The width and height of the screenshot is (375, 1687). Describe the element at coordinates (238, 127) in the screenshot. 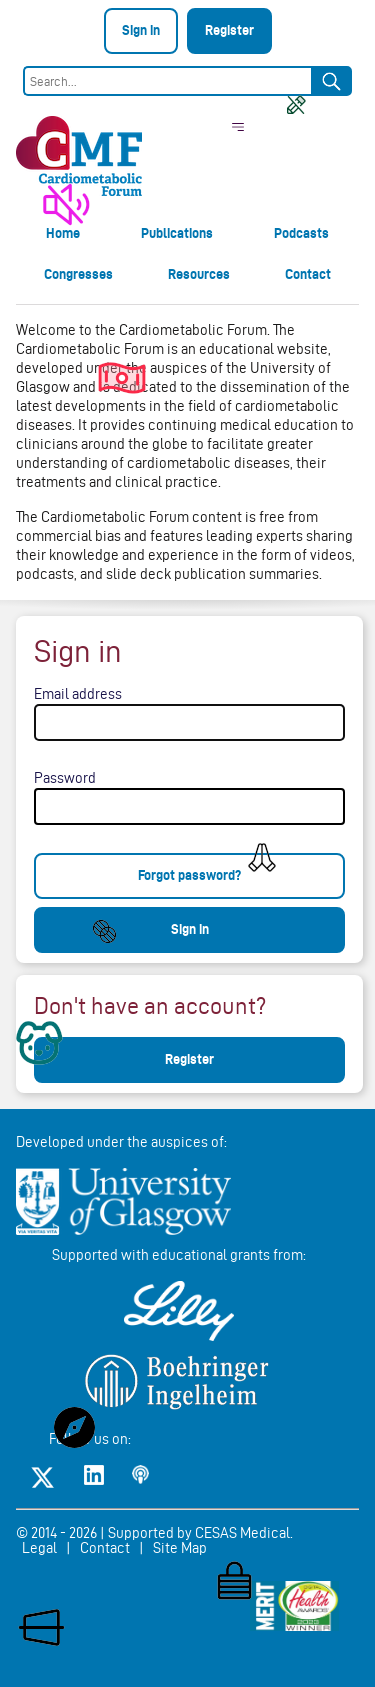

I see `open navigation menu` at that location.